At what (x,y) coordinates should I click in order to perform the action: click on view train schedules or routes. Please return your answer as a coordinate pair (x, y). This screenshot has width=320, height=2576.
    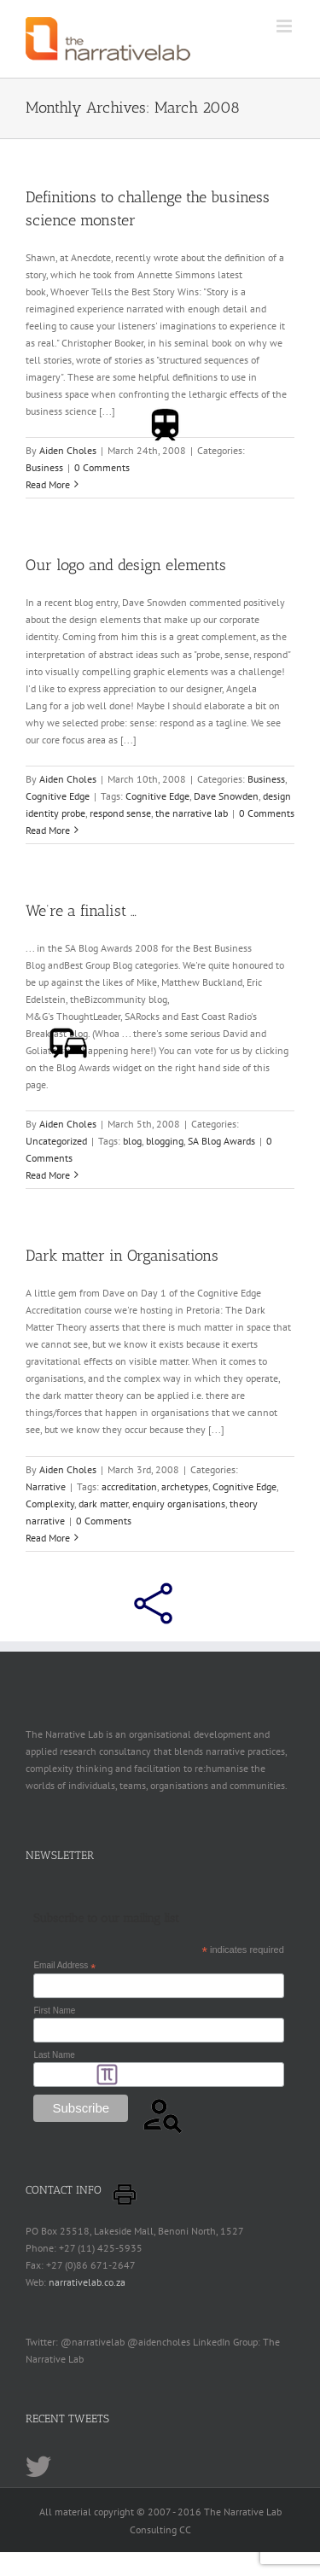
    Looking at the image, I should click on (165, 425).